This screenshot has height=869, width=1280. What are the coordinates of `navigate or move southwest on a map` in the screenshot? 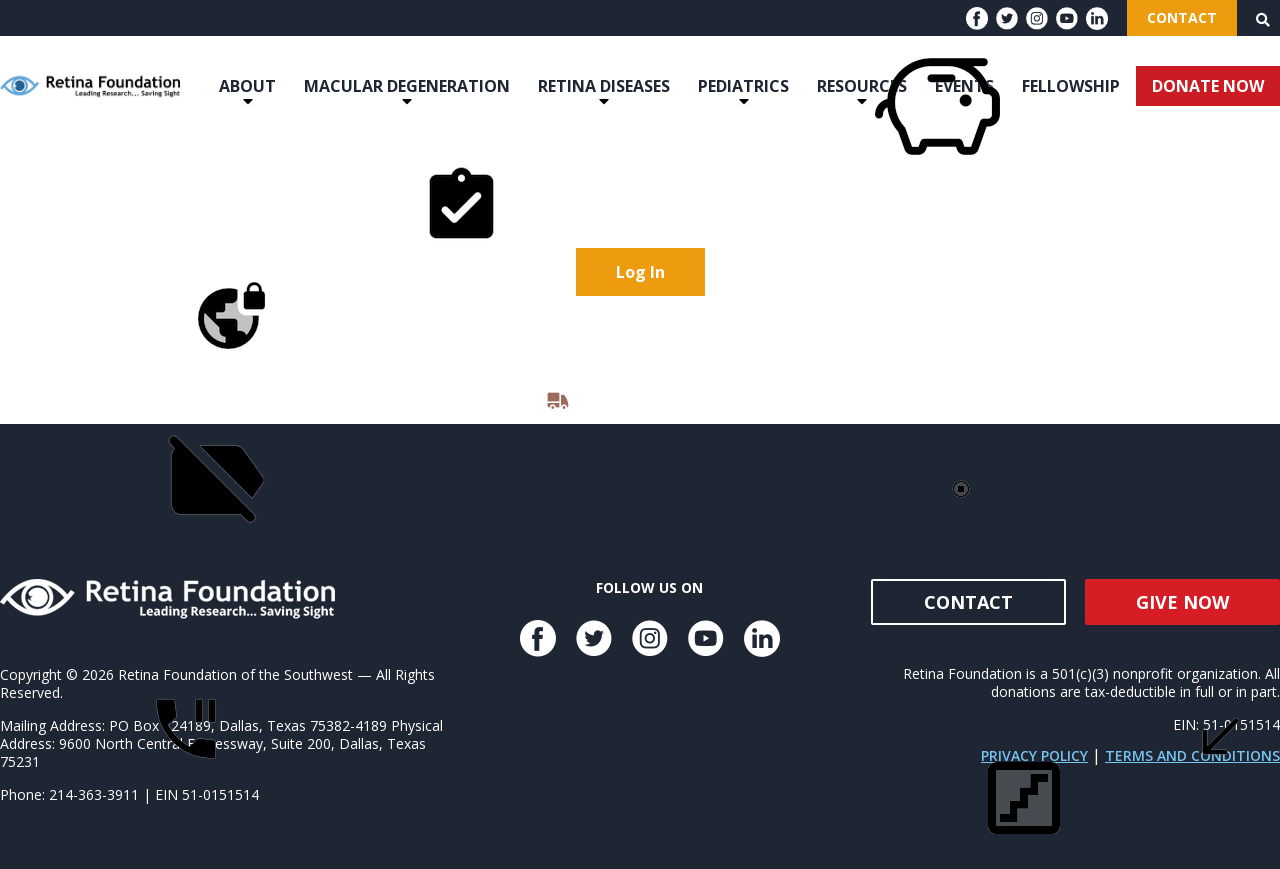 It's located at (1220, 737).